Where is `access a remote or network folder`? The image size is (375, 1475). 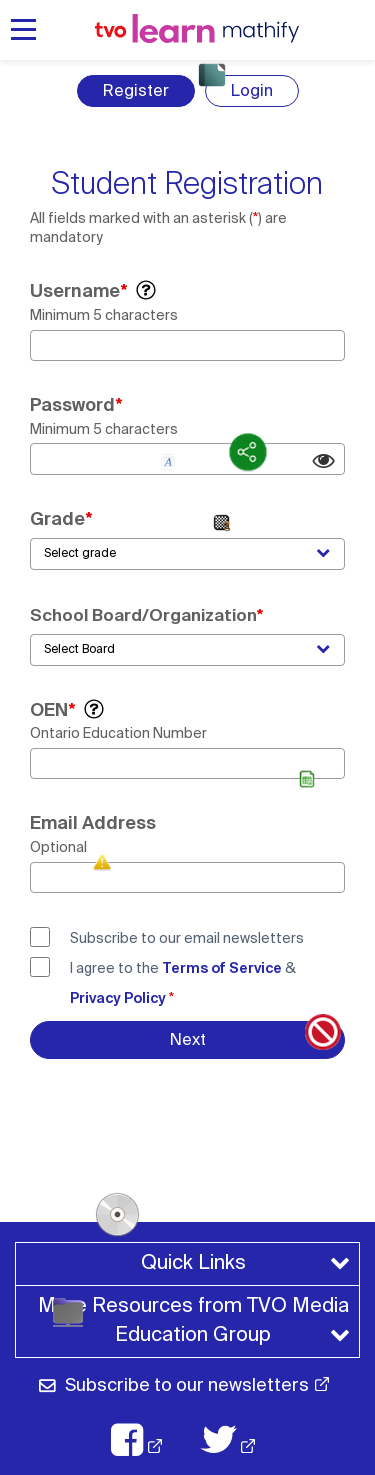
access a remote or network folder is located at coordinates (68, 1312).